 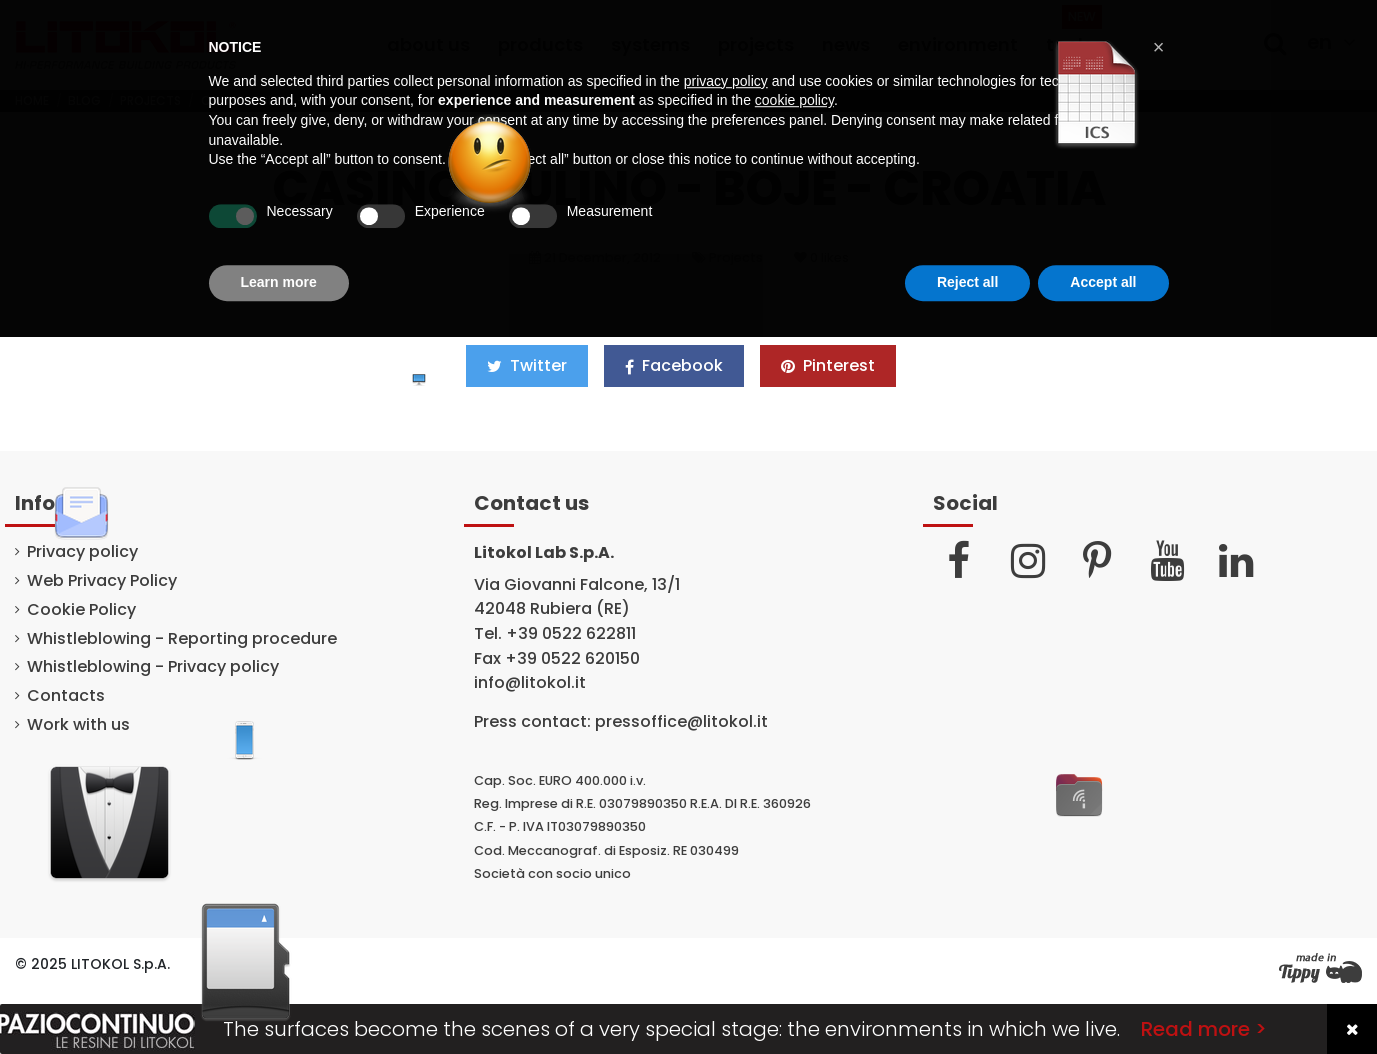 What do you see at coordinates (1079, 795) in the screenshot?
I see `open insync cloud sync folder` at bounding box center [1079, 795].